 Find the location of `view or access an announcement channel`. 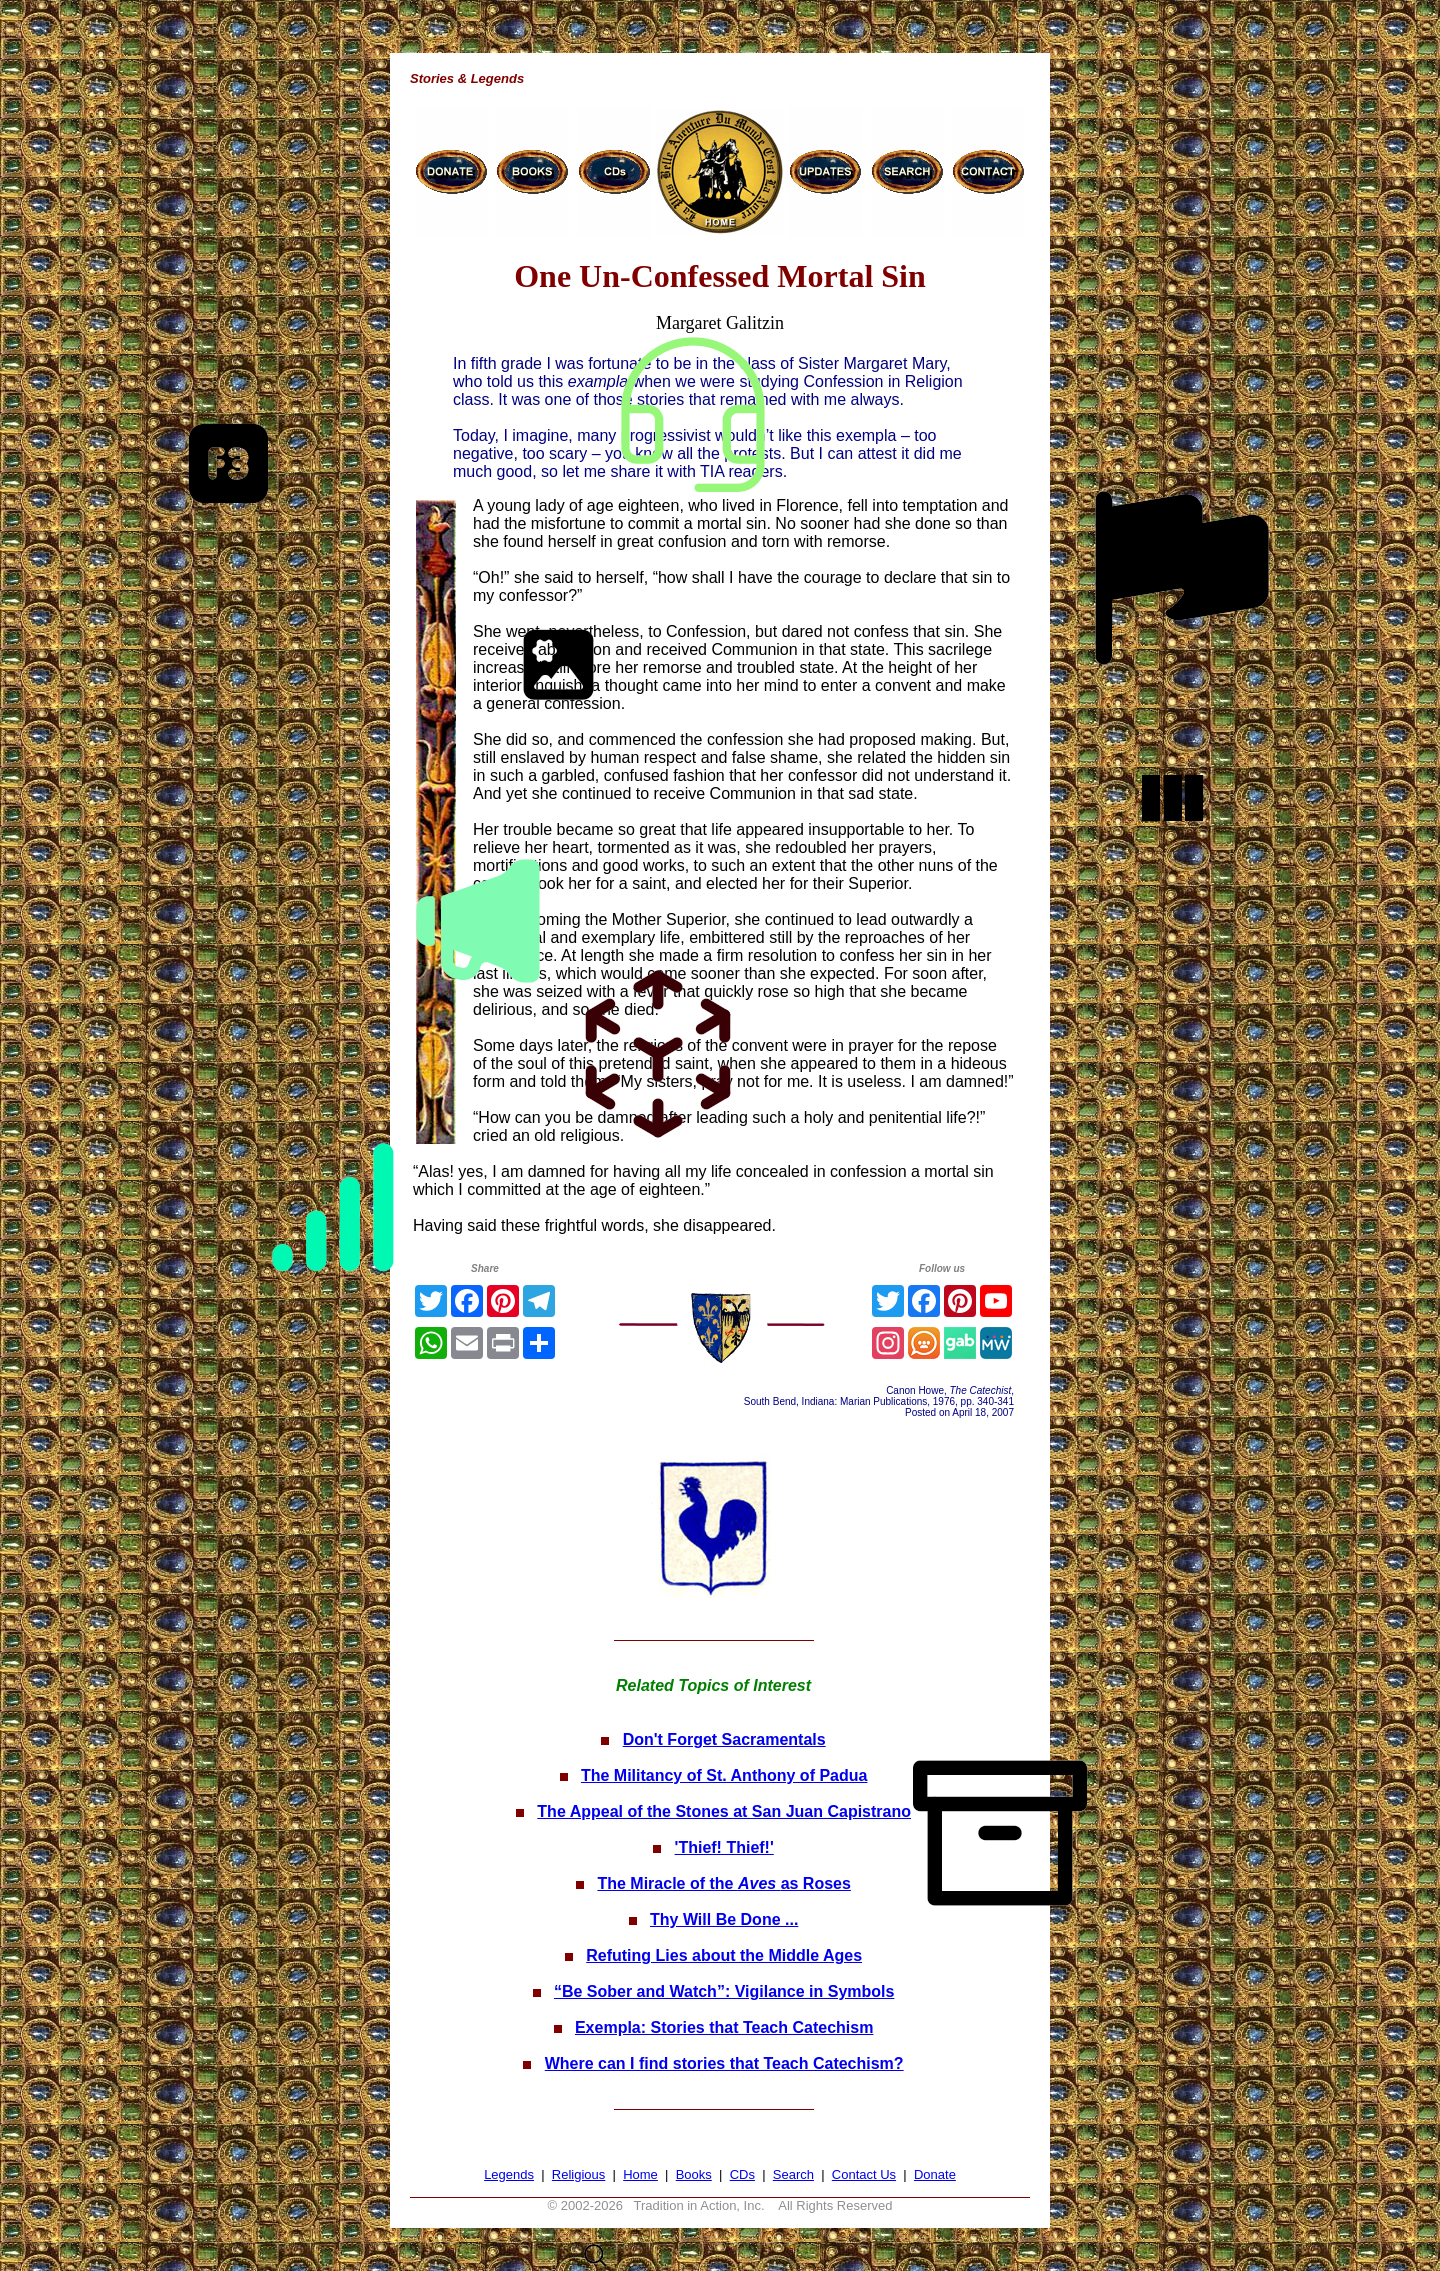

view or access an announcement channel is located at coordinates (478, 921).